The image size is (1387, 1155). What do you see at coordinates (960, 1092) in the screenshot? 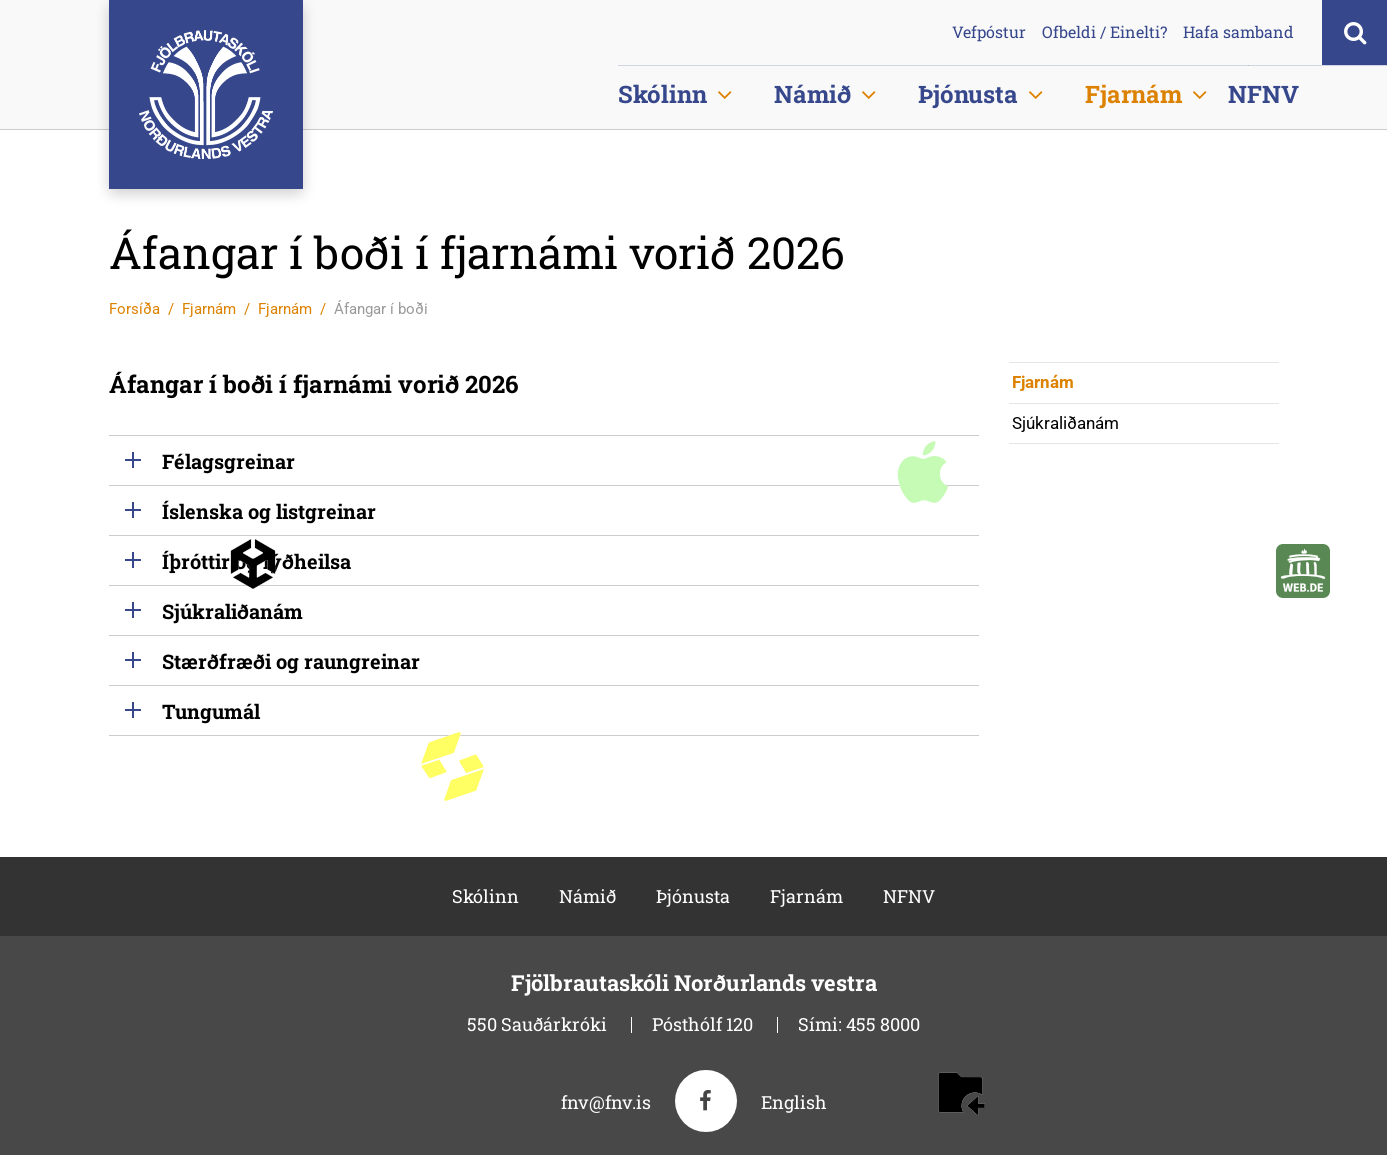
I see `view received files or downloads` at bounding box center [960, 1092].